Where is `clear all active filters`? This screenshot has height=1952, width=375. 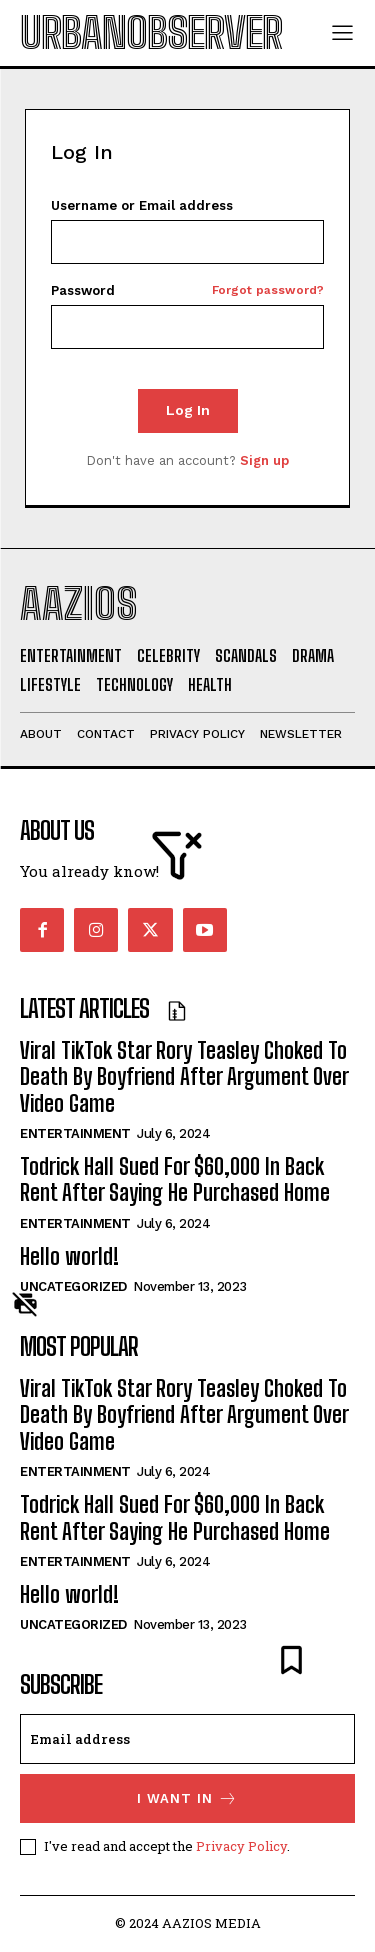
clear all active filters is located at coordinates (177, 854).